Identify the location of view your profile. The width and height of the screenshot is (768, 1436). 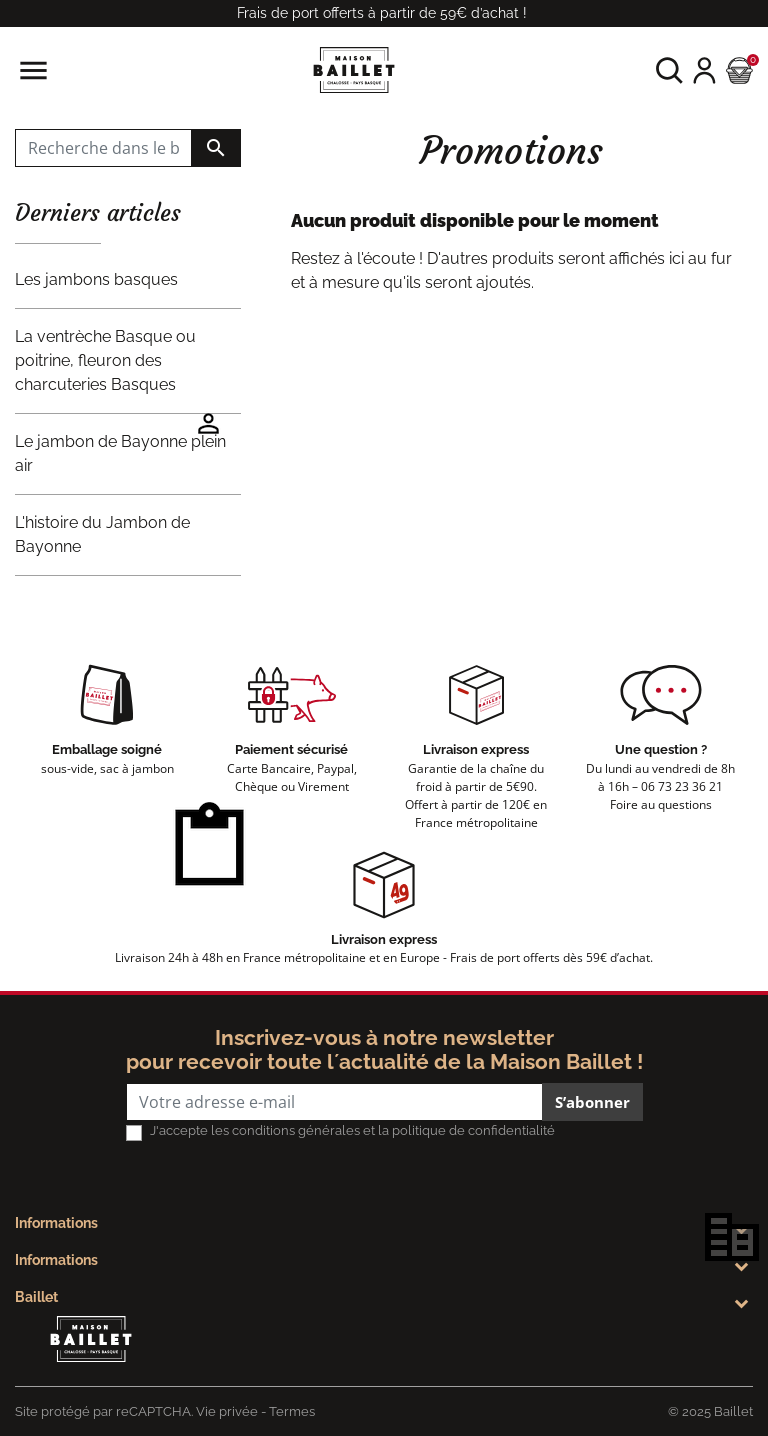
(208, 423).